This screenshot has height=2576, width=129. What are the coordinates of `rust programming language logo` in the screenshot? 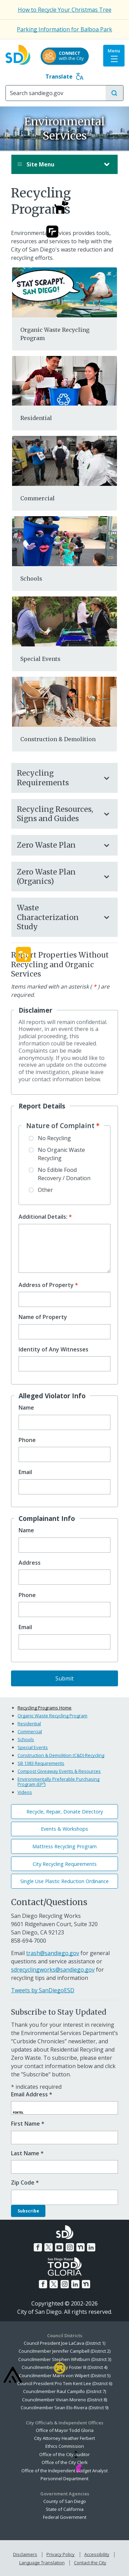 It's located at (60, 2368).